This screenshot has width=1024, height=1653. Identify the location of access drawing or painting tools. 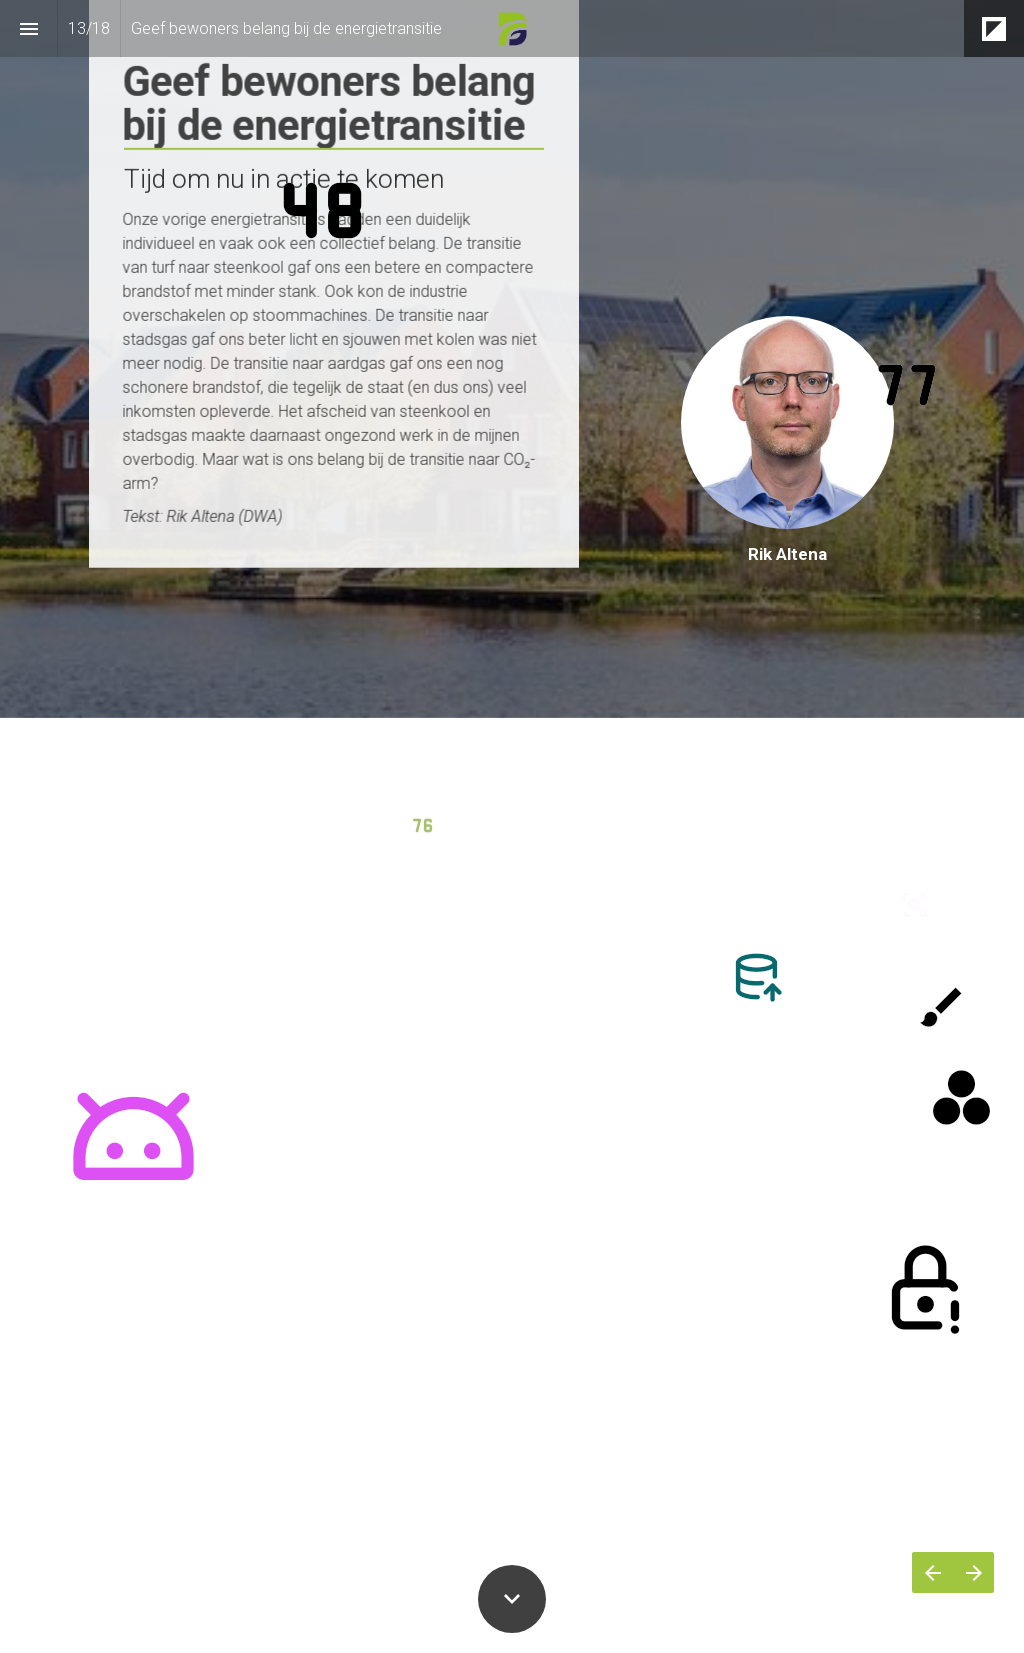
(941, 1007).